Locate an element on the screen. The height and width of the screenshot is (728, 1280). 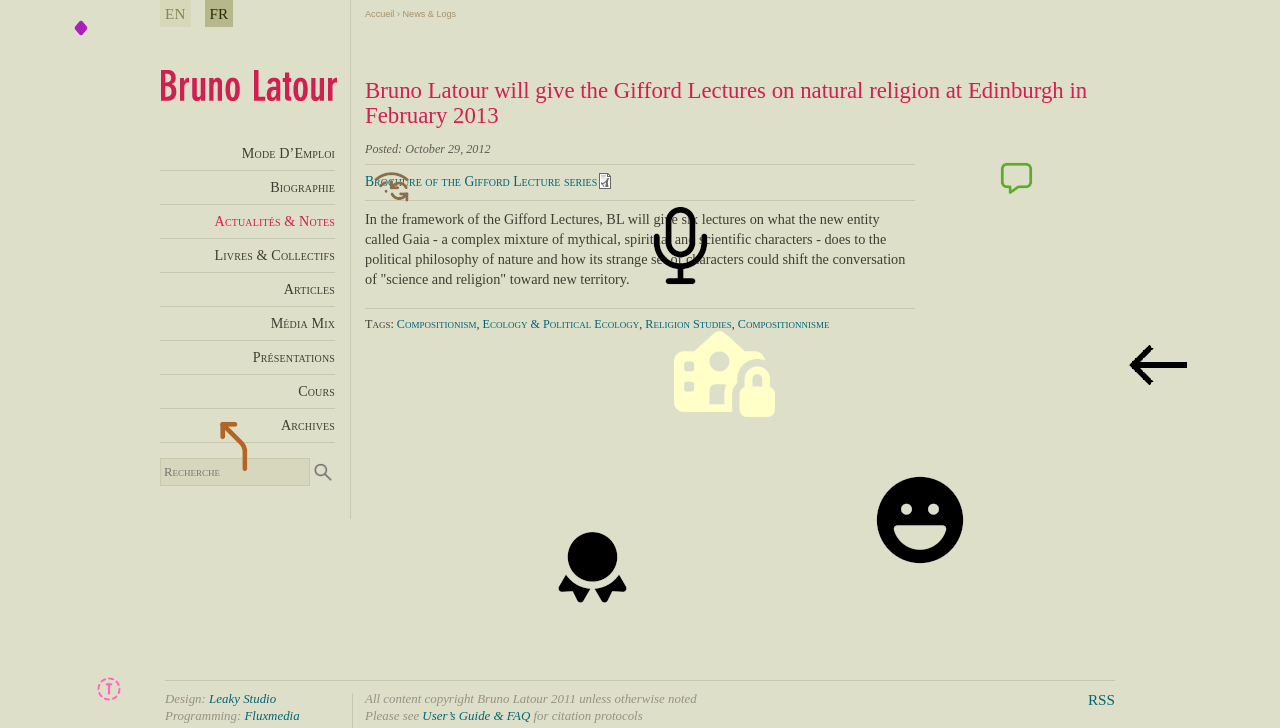
sync data over wifi connection is located at coordinates (391, 184).